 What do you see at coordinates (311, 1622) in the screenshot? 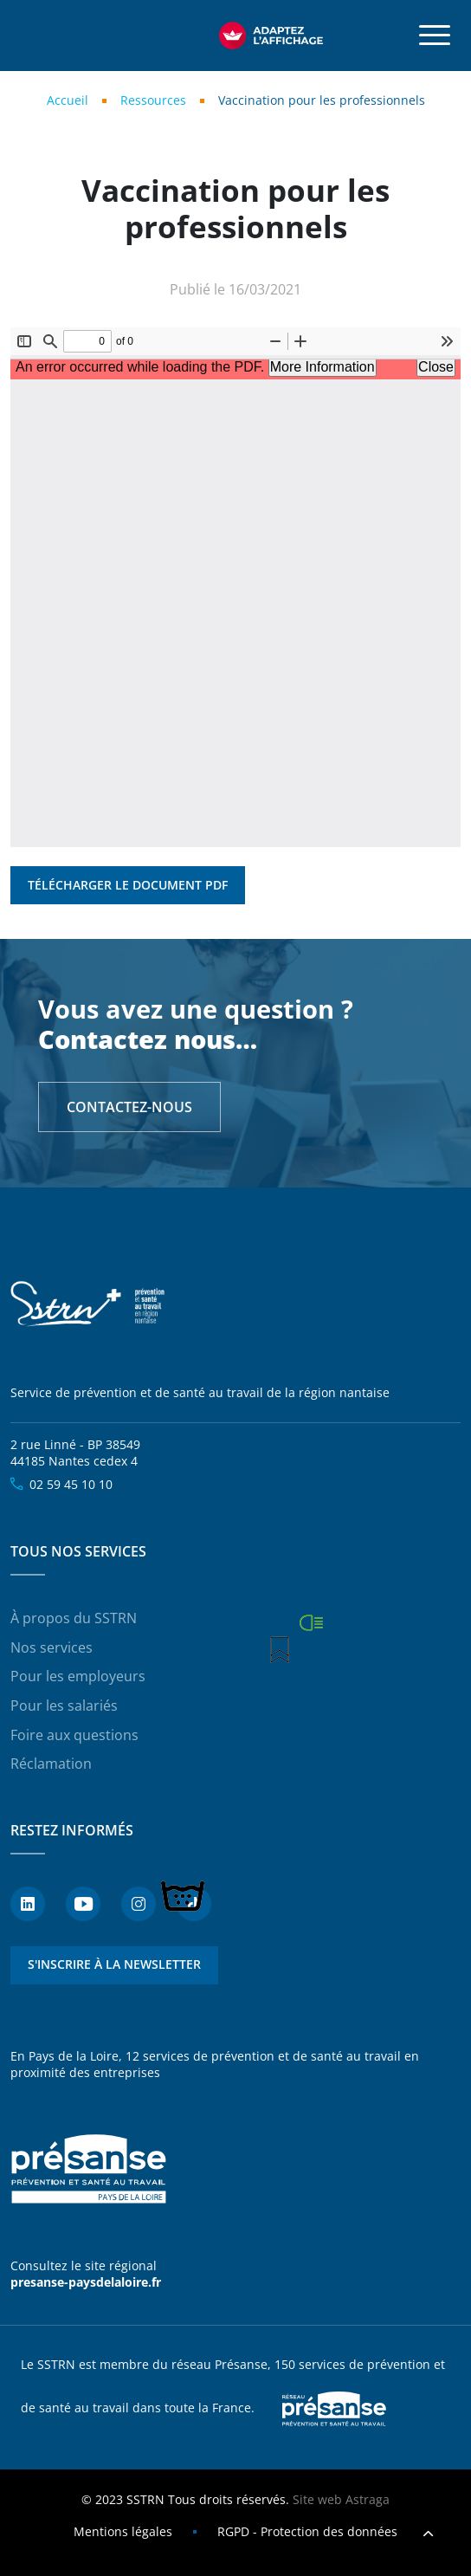
I see `toggle vehicle headlights on/off` at bounding box center [311, 1622].